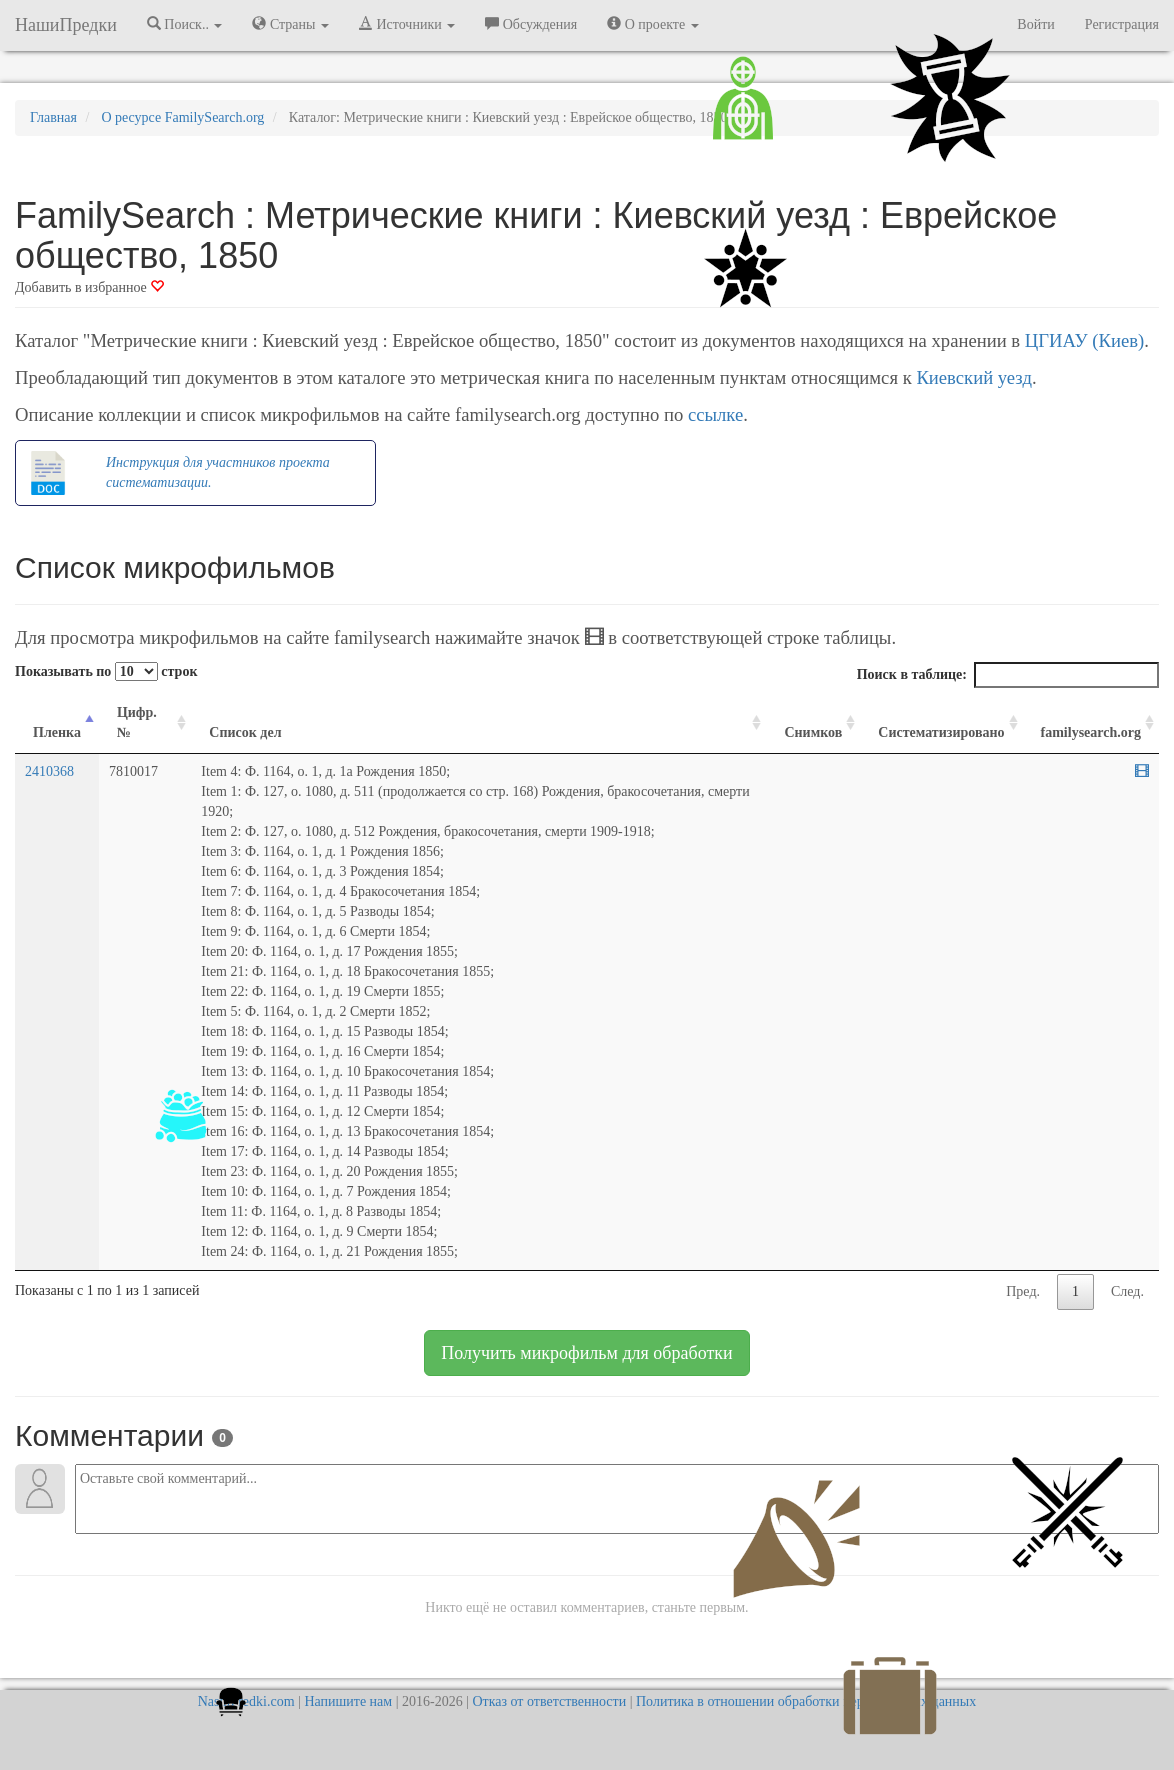 This screenshot has height=1770, width=1174. What do you see at coordinates (181, 1116) in the screenshot?
I see `view your coin pouch or in-game currency` at bounding box center [181, 1116].